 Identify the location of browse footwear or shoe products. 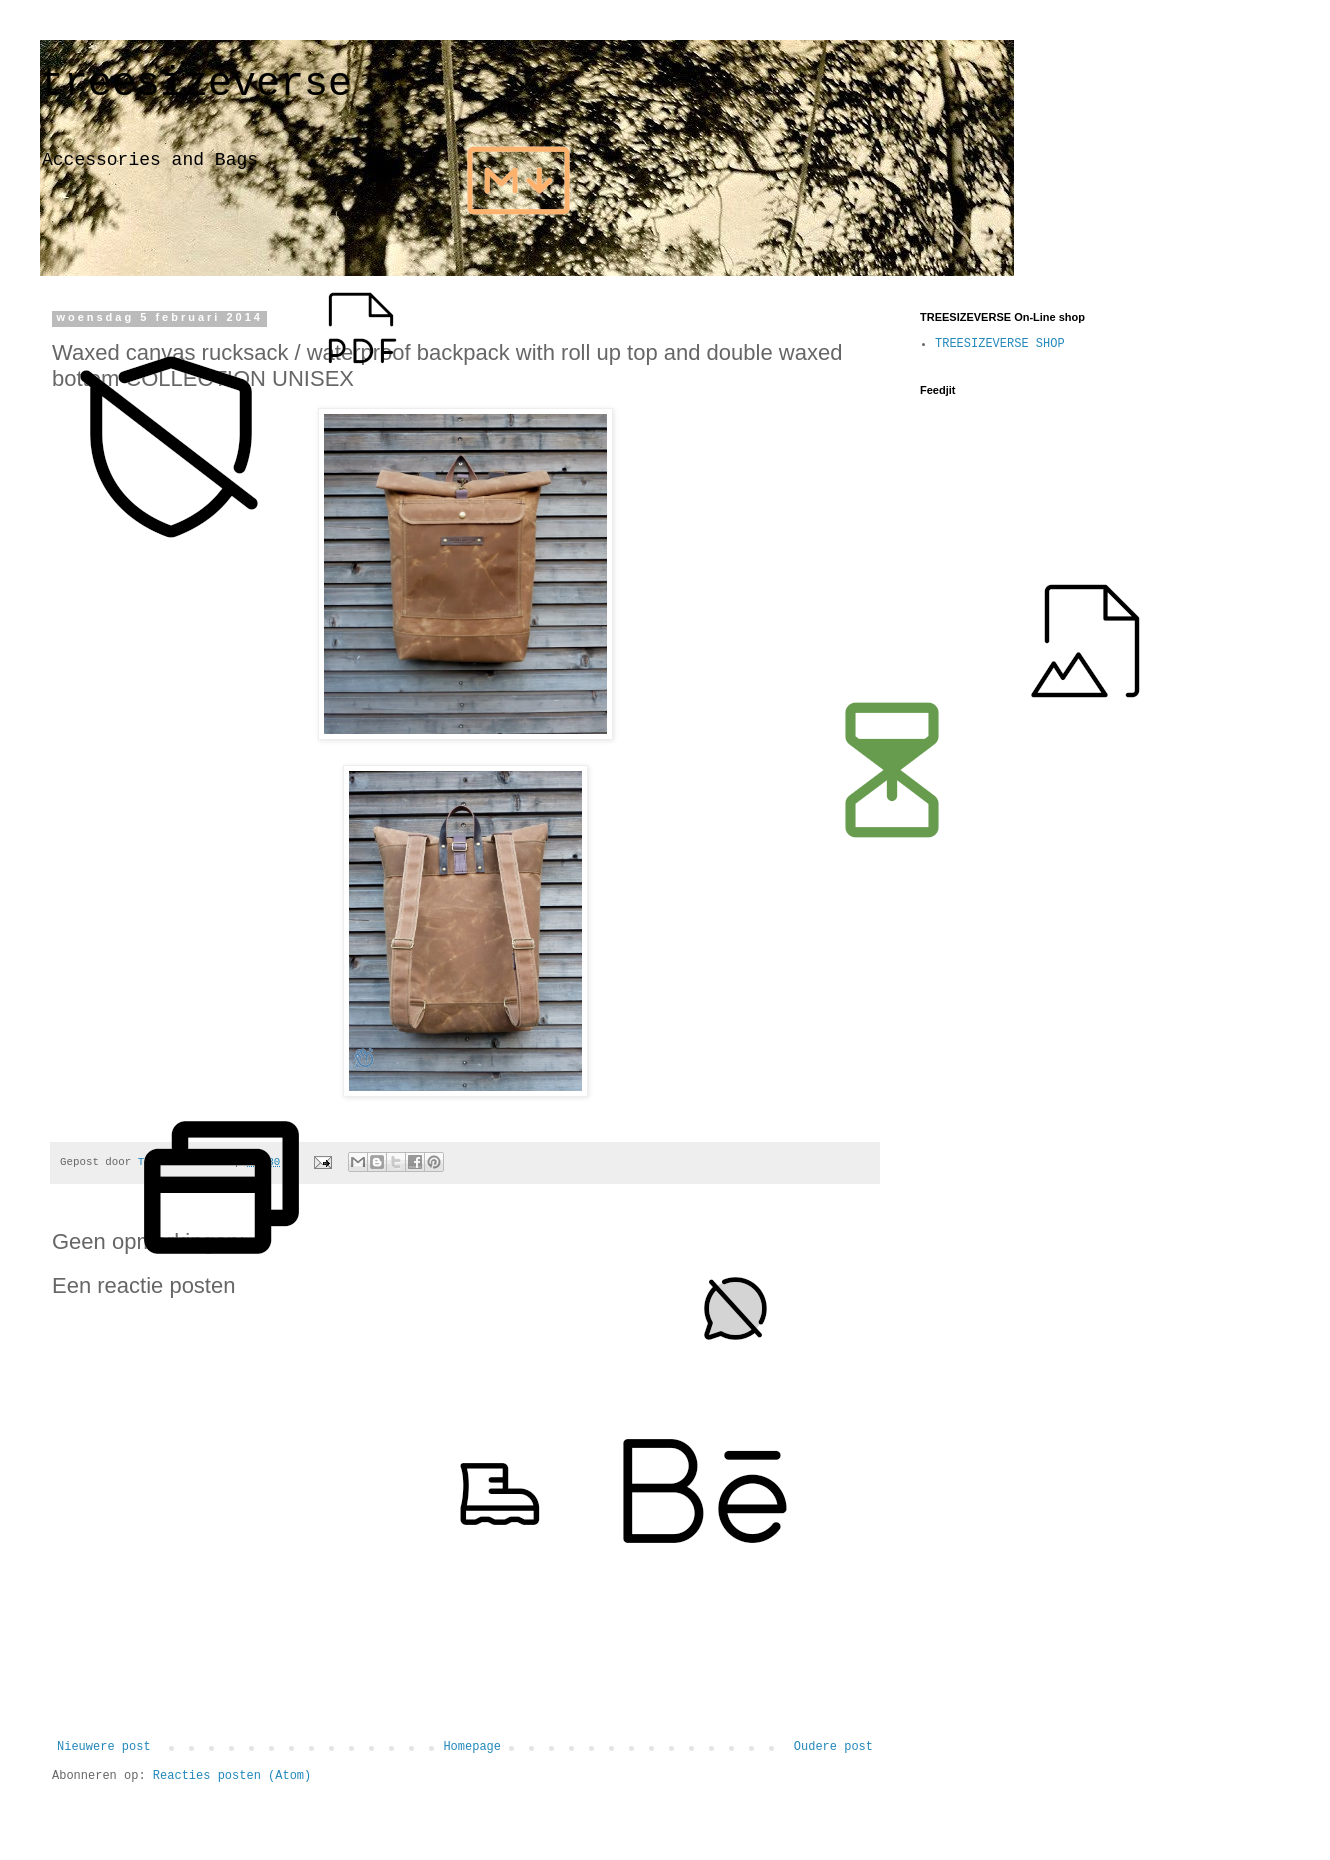
(497, 1494).